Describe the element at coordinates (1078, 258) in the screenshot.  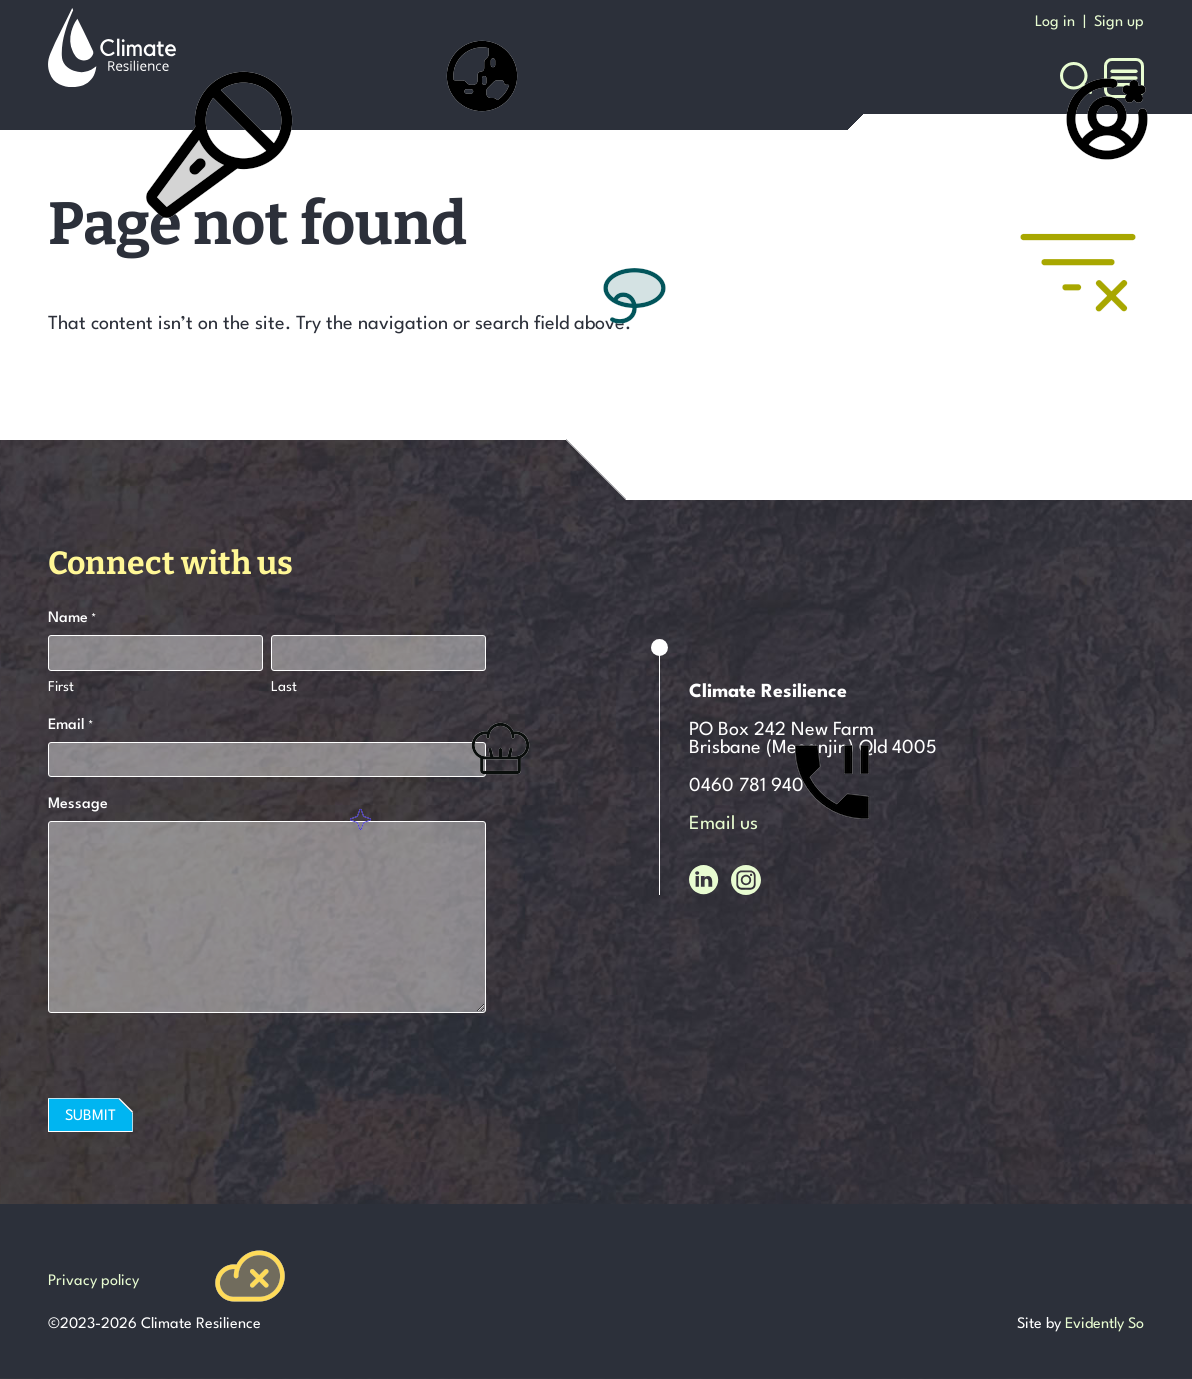
I see `clear all active filters` at that location.